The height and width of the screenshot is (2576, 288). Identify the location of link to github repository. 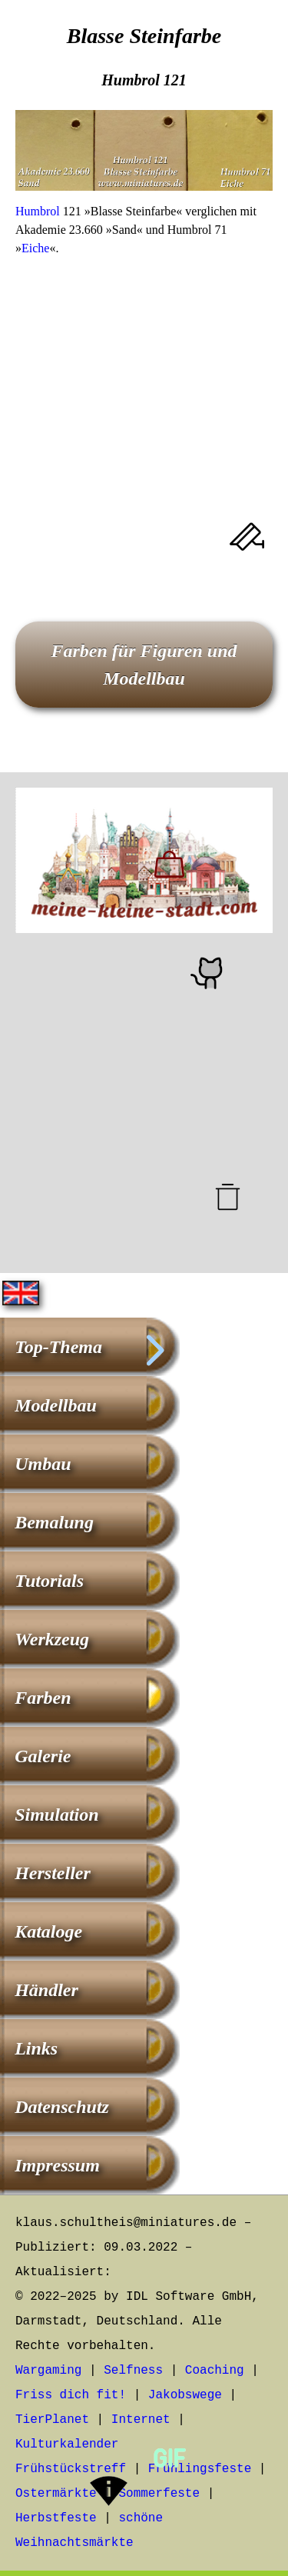
(209, 972).